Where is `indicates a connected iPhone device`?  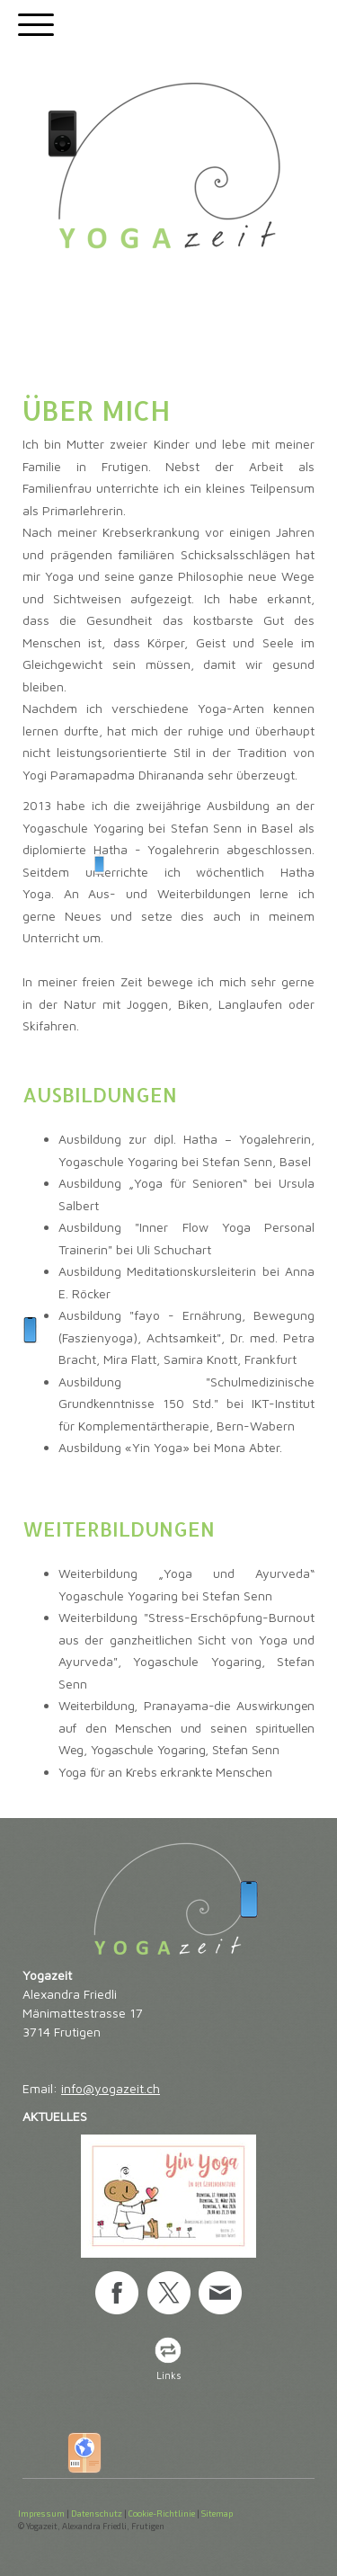 indicates a connected iPhone device is located at coordinates (30, 1330).